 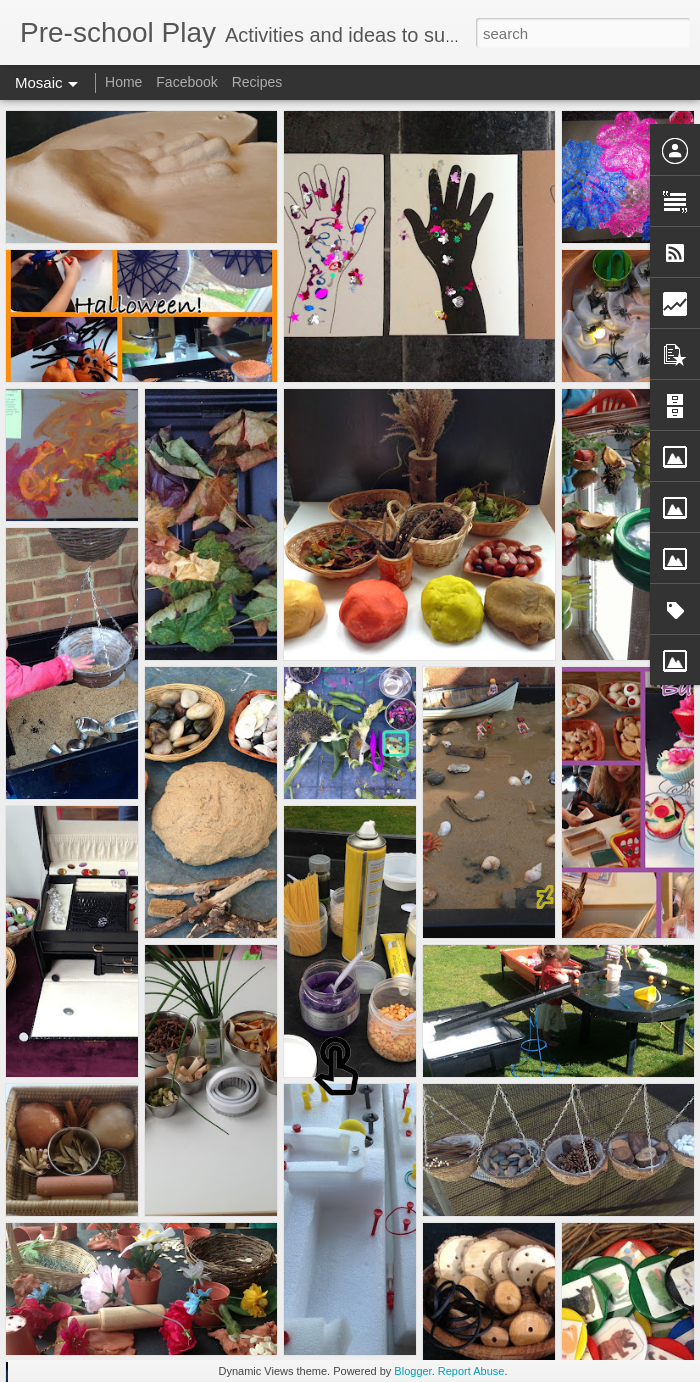 What do you see at coordinates (336, 1067) in the screenshot?
I see `tap to interact with this element` at bounding box center [336, 1067].